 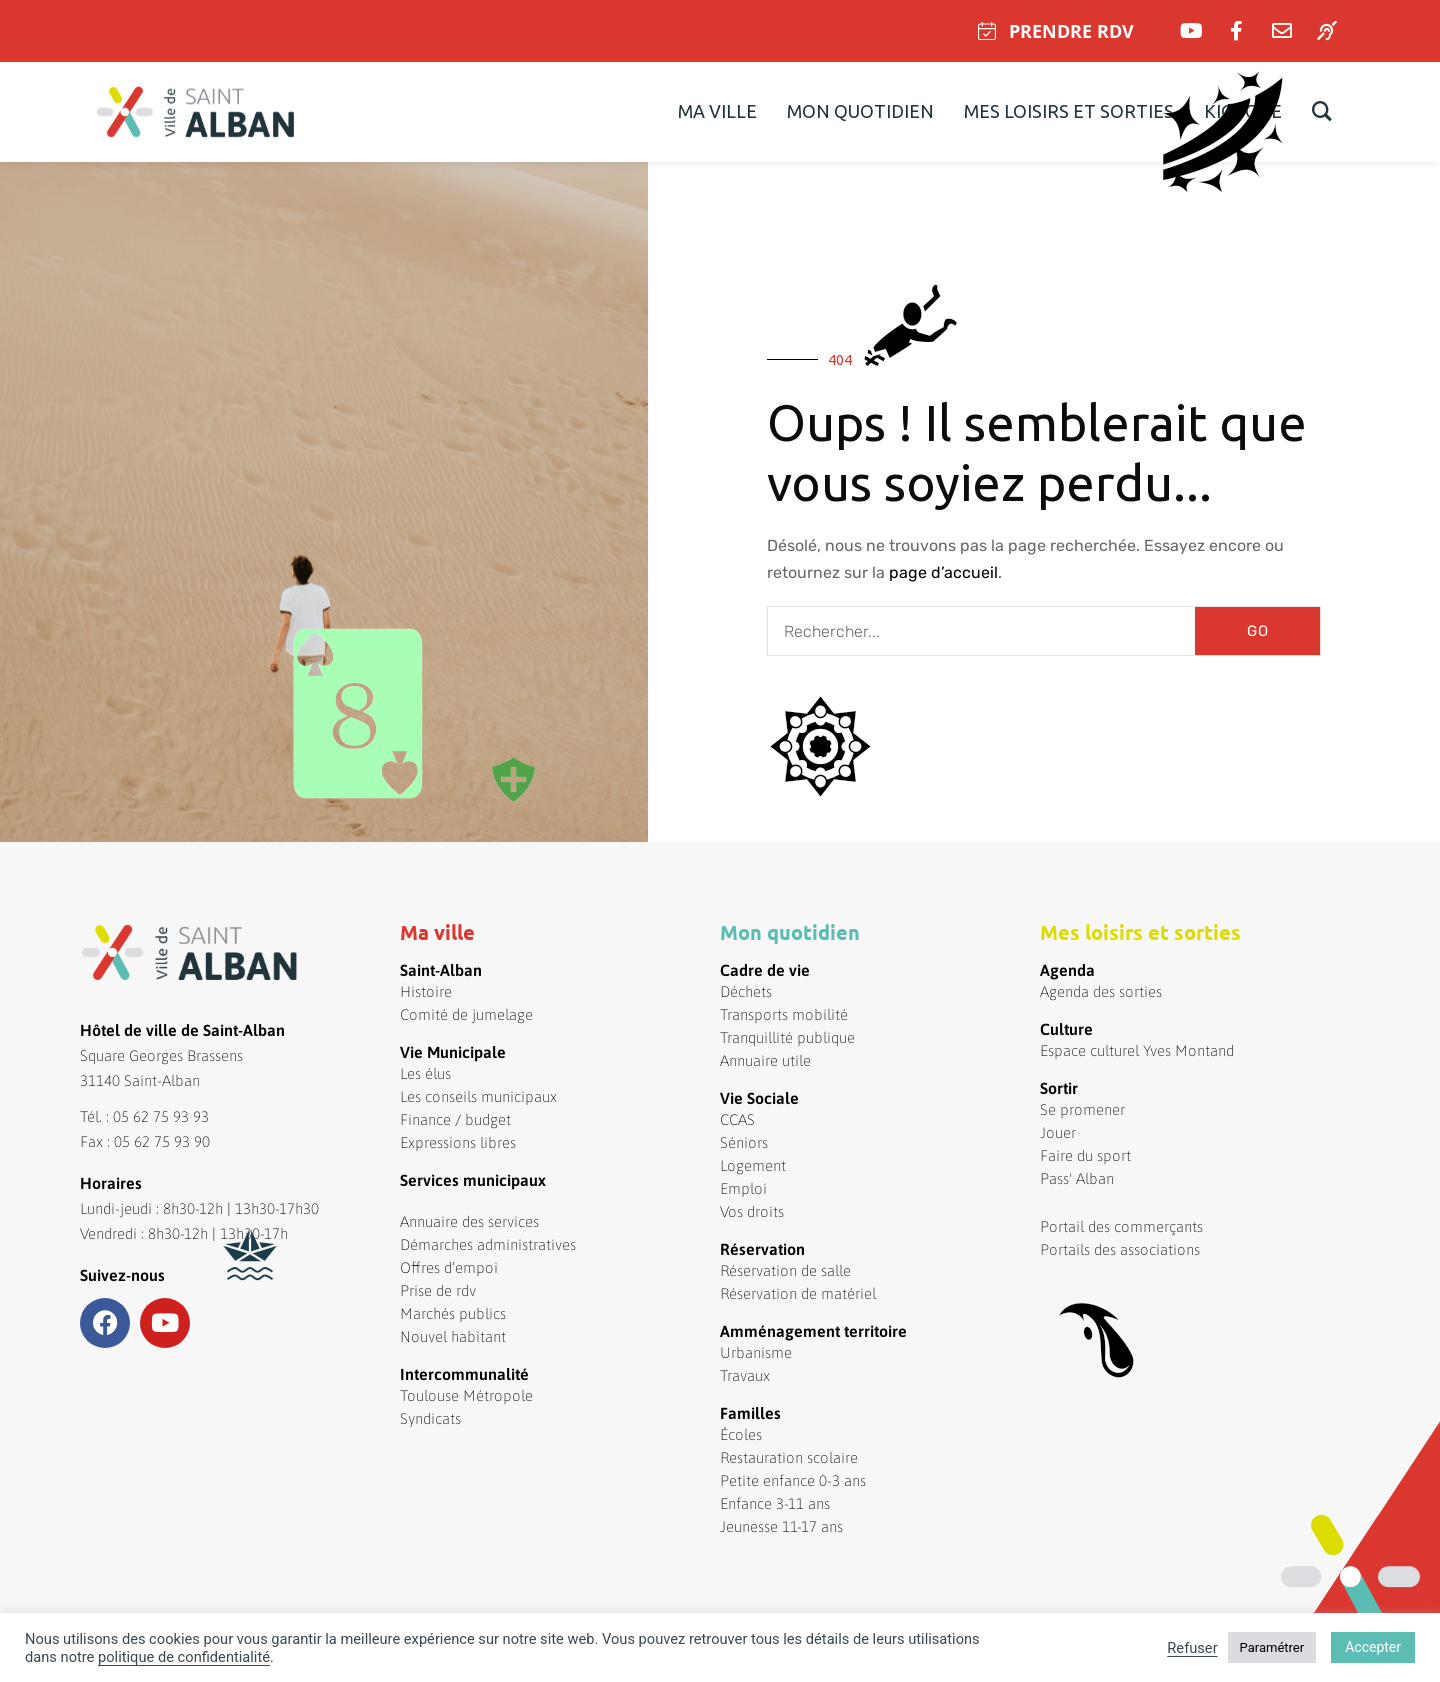 What do you see at coordinates (820, 746) in the screenshot?
I see `decorative badge or achievement emblem` at bounding box center [820, 746].